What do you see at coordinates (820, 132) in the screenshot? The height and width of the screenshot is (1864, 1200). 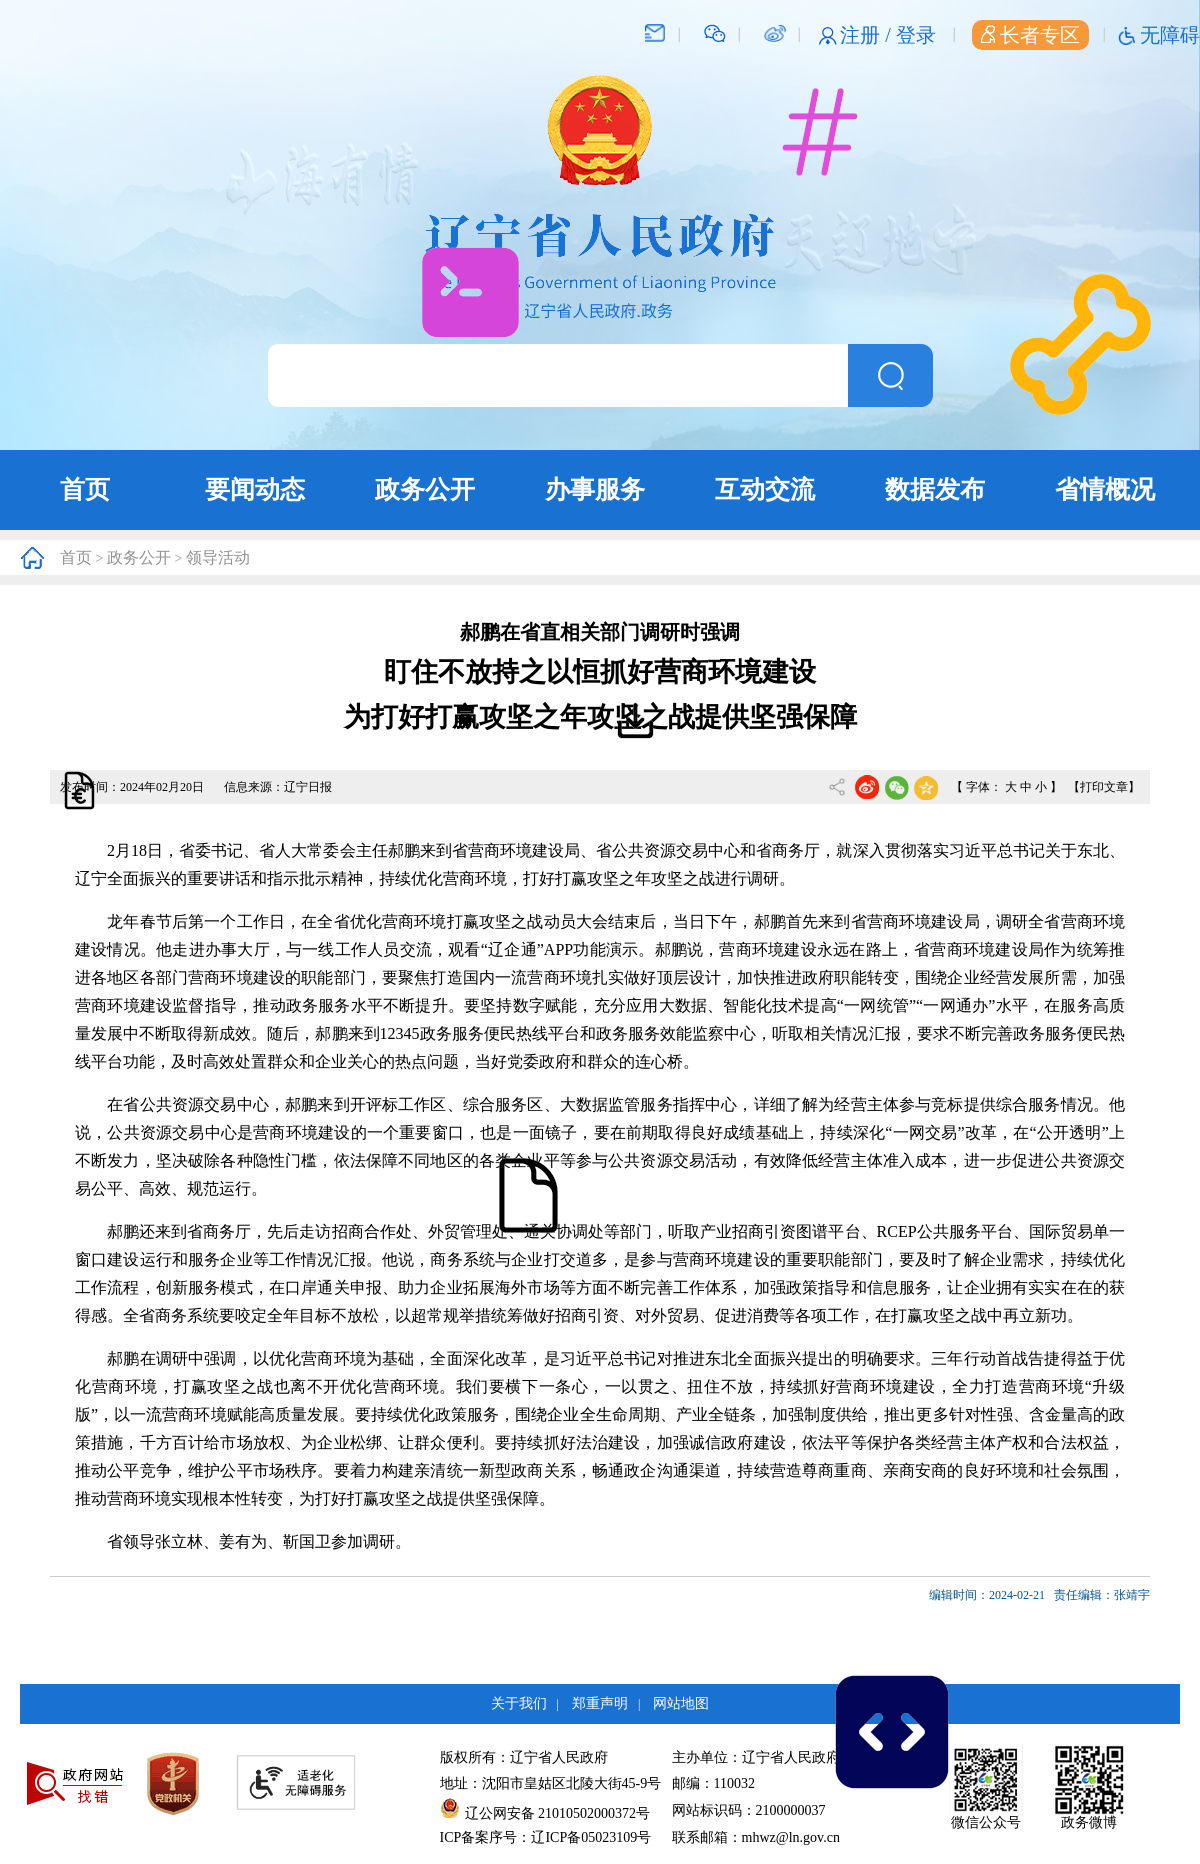 I see `add or search hashtags` at bounding box center [820, 132].